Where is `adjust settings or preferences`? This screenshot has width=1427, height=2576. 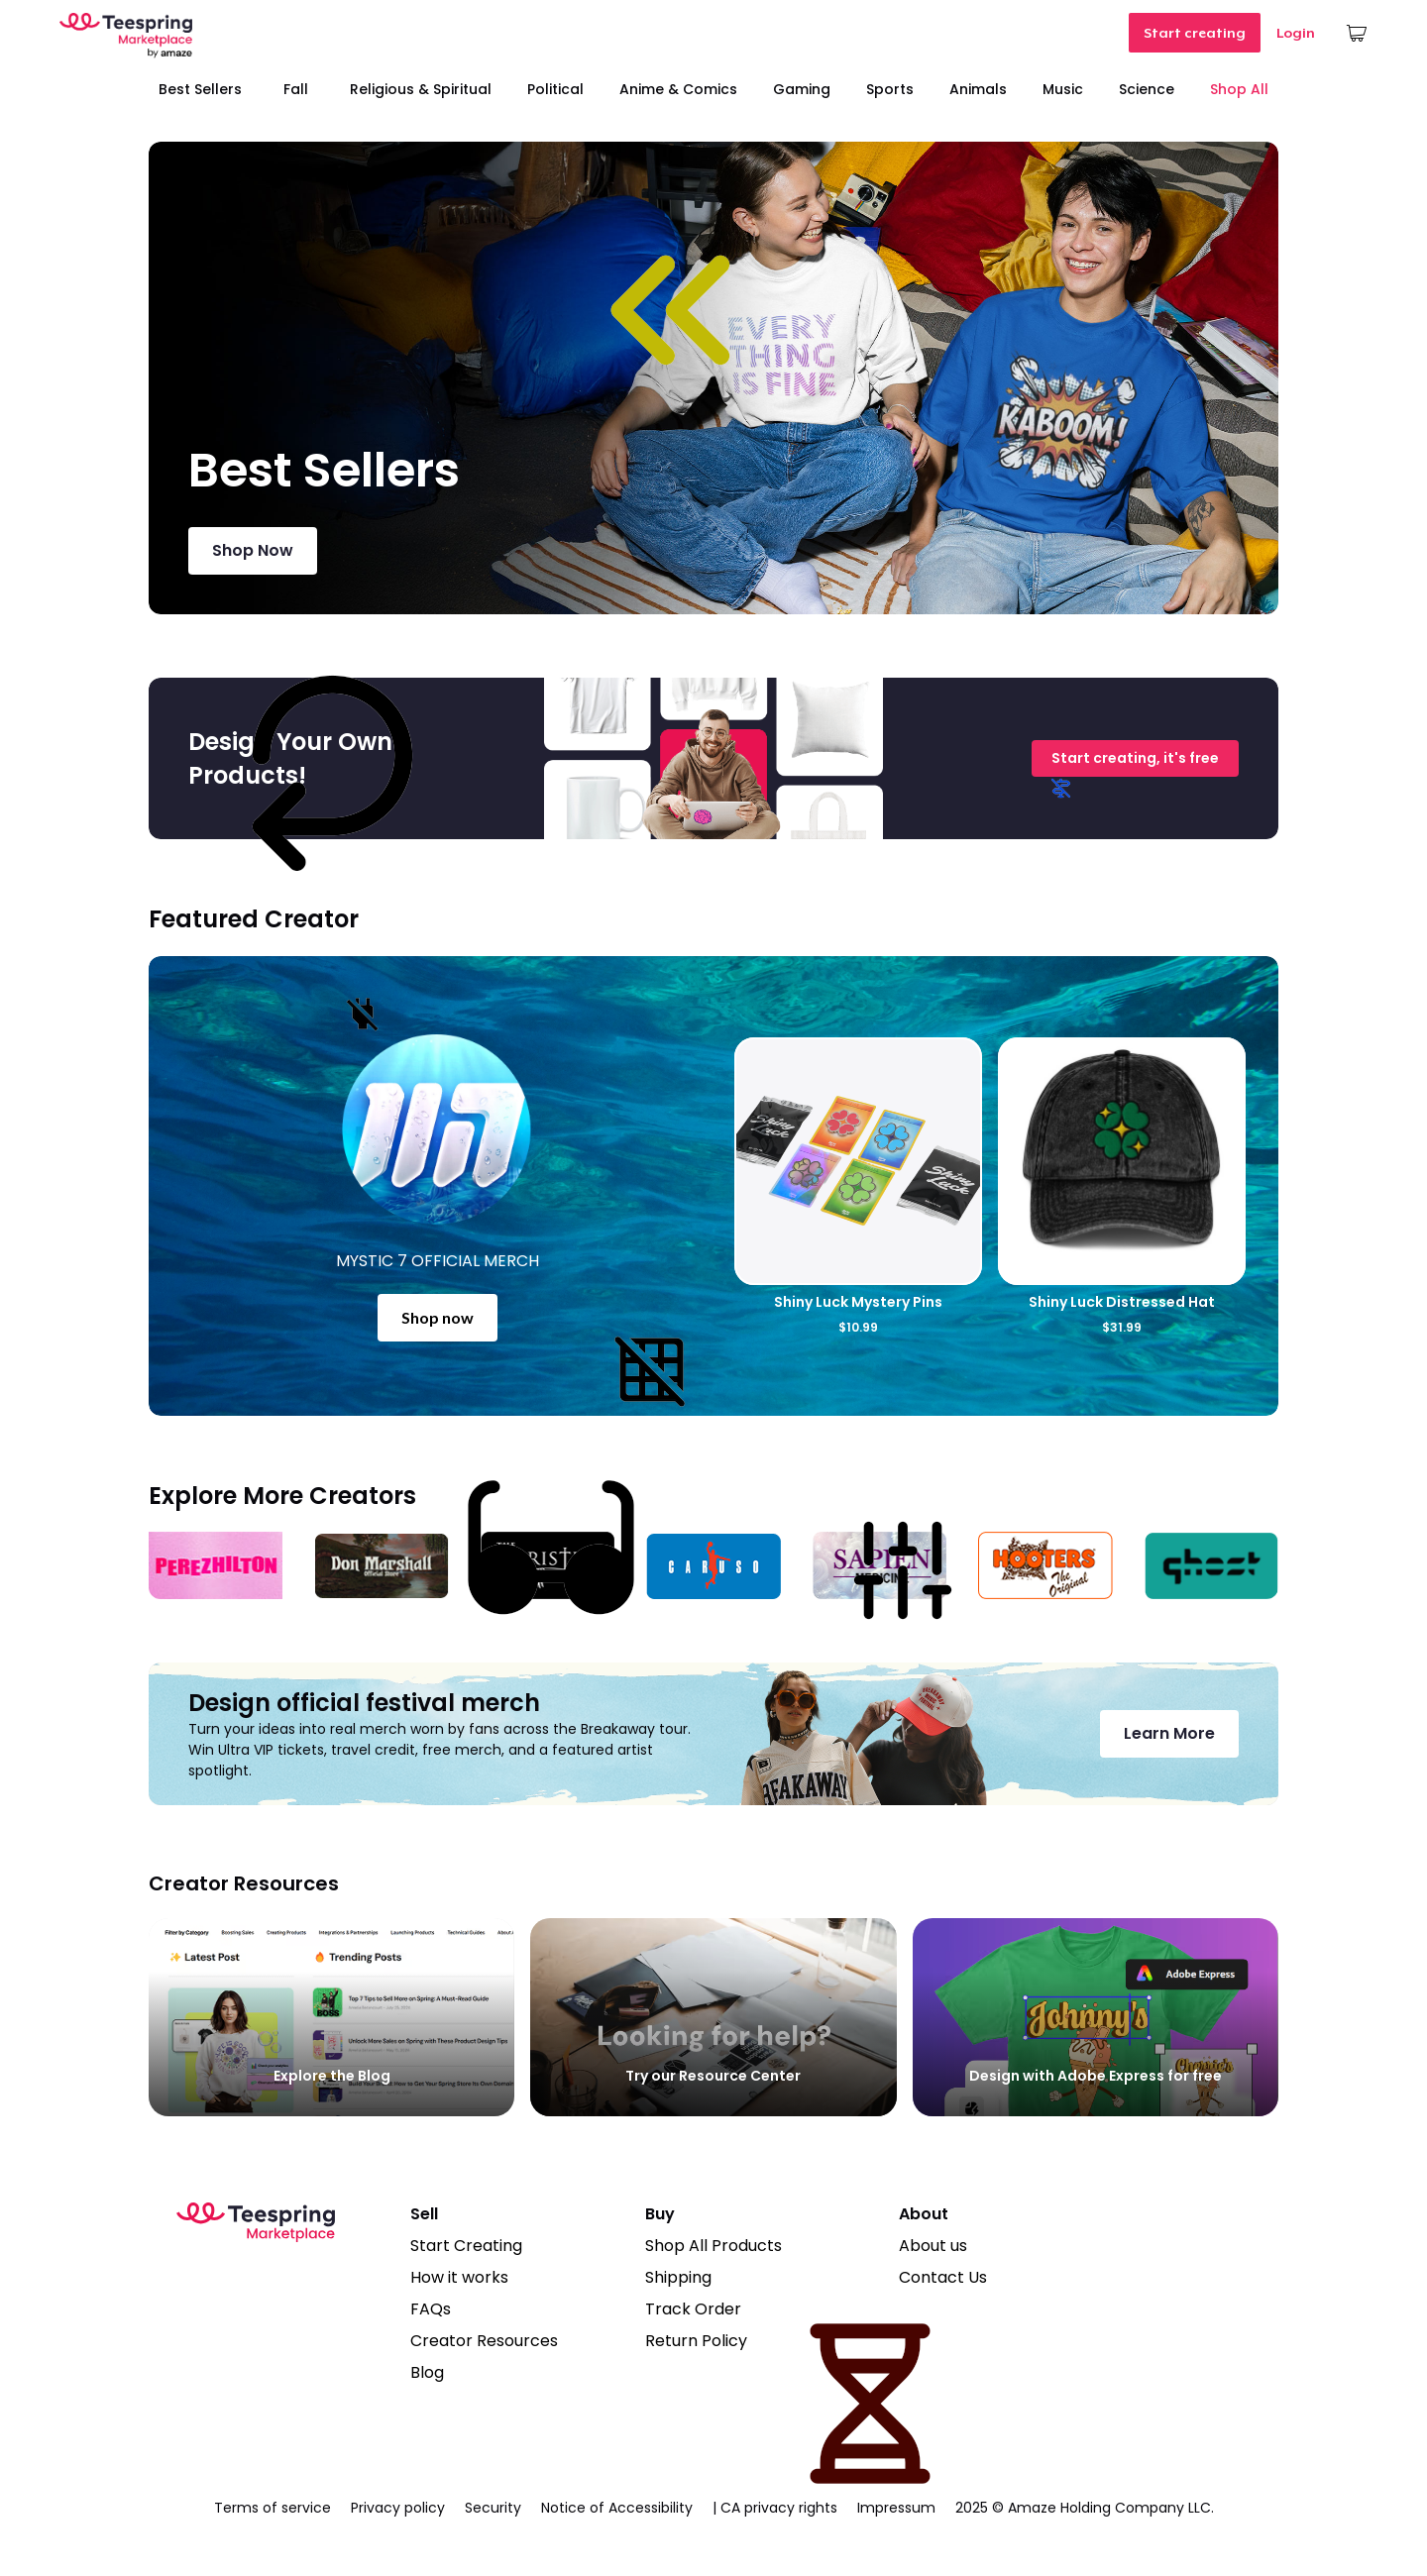 adjust settings or preferences is located at coordinates (903, 1570).